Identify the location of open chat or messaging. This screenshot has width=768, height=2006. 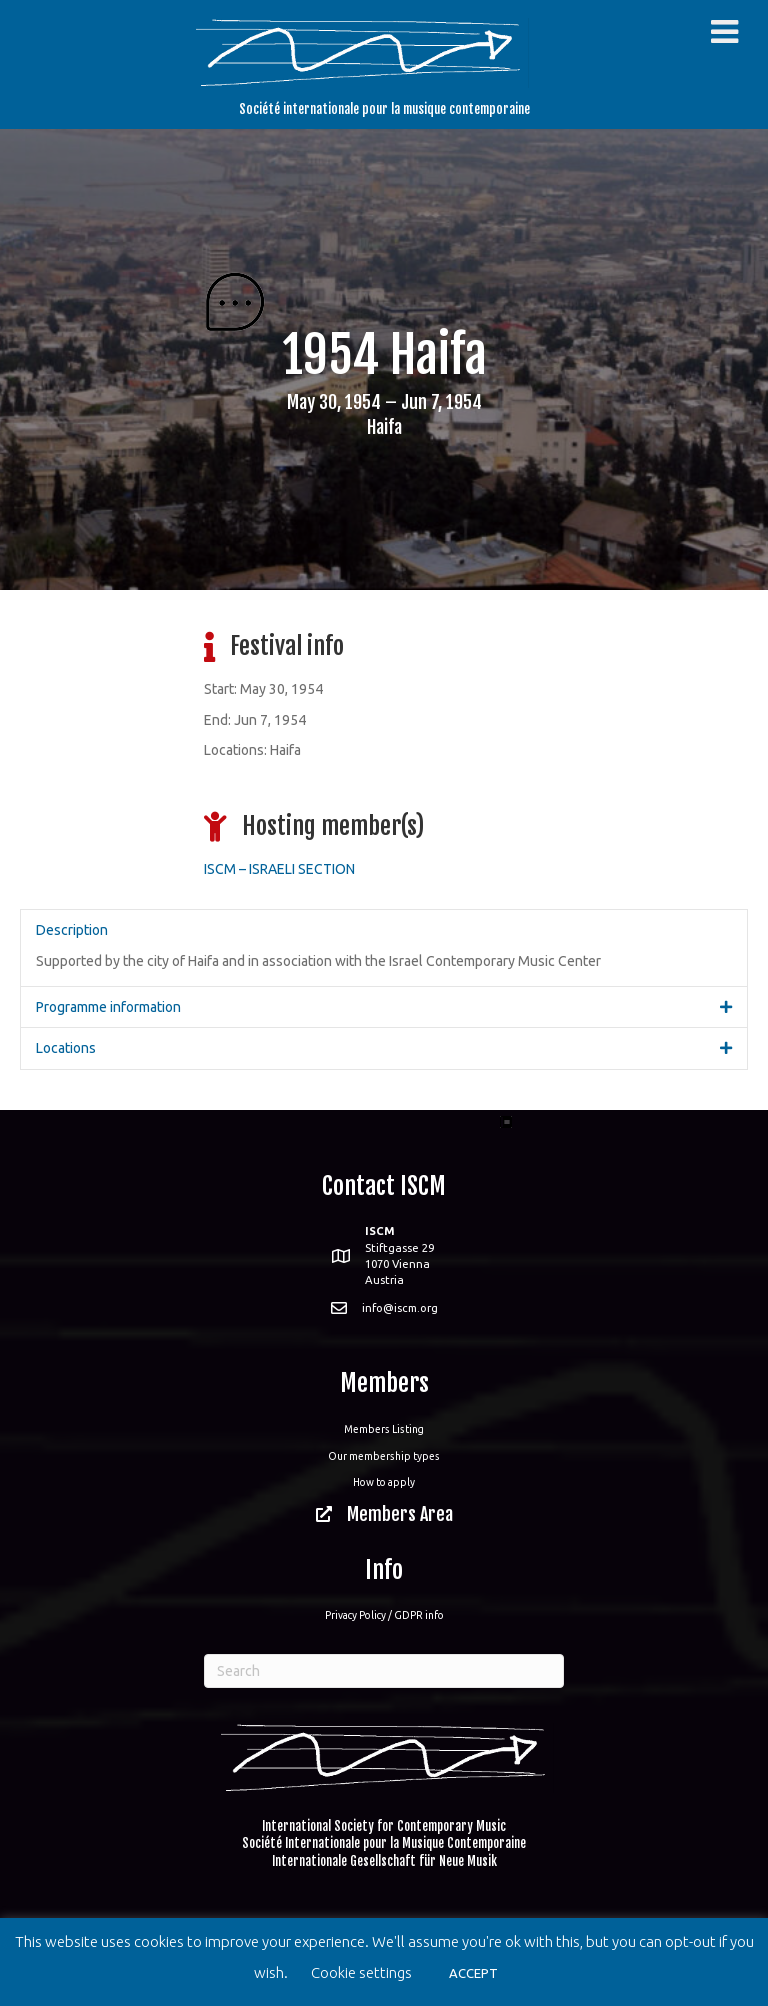
(234, 303).